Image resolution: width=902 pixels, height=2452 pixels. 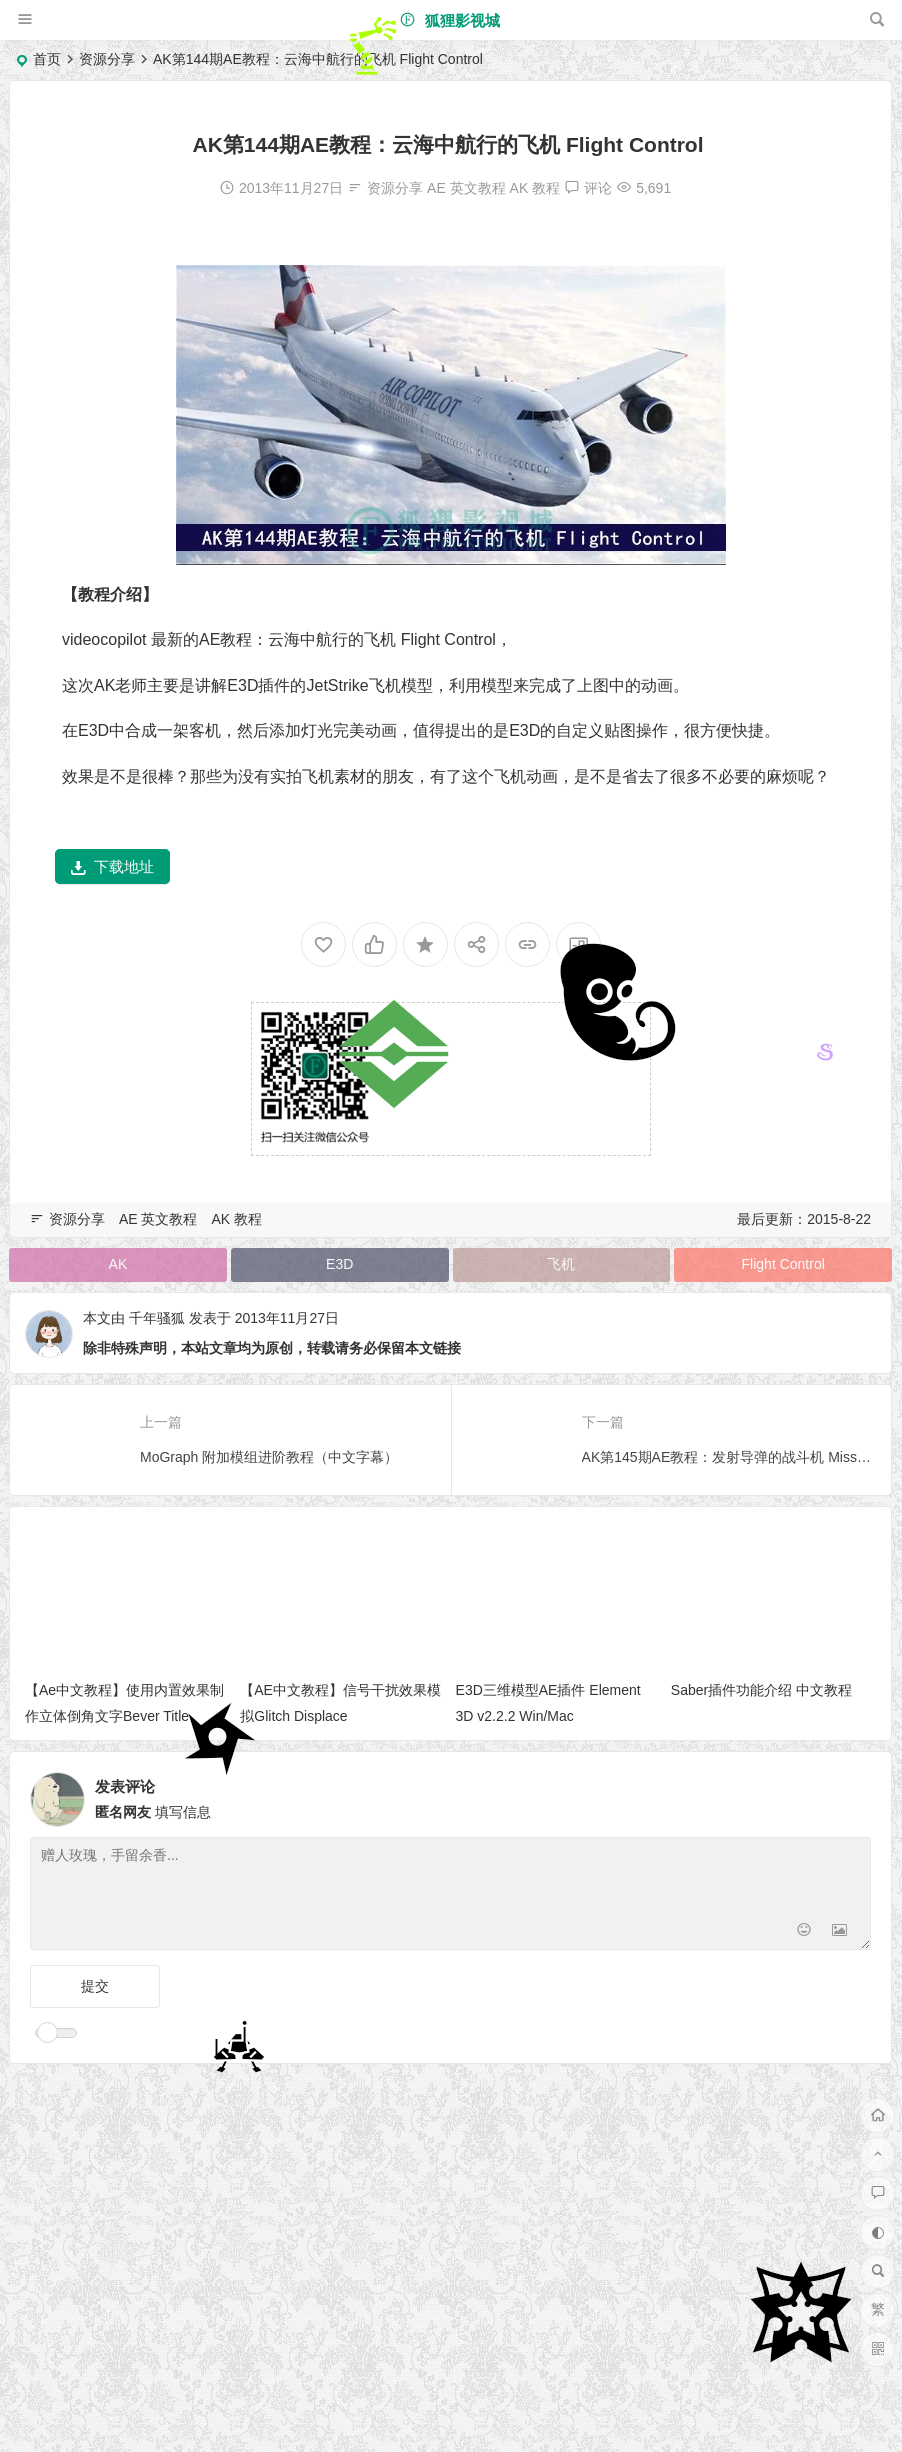 I want to click on place a virtual marker or waypoint in-game, so click(x=394, y=1054).